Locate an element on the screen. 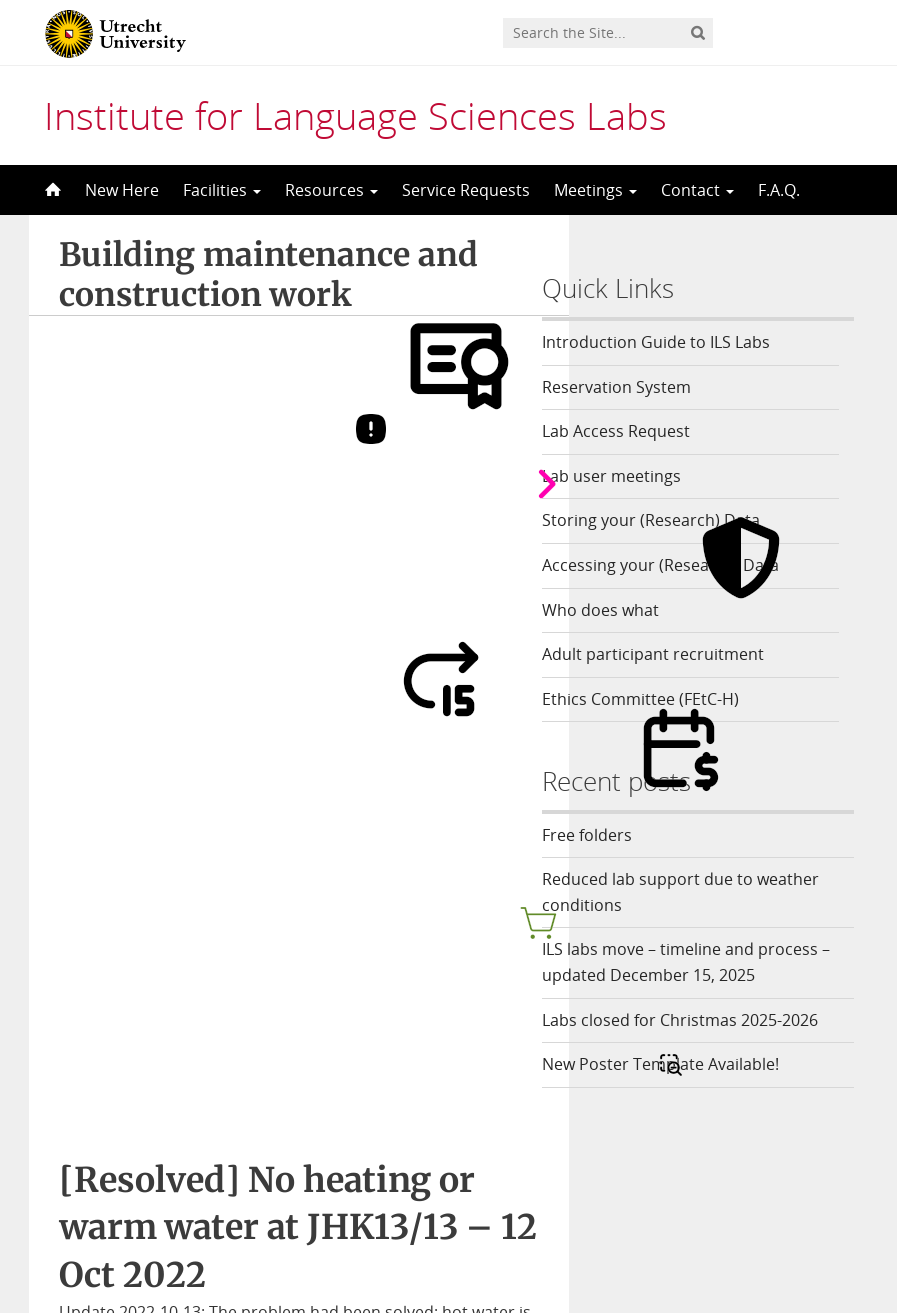  view payment schedule or billing dates is located at coordinates (679, 748).